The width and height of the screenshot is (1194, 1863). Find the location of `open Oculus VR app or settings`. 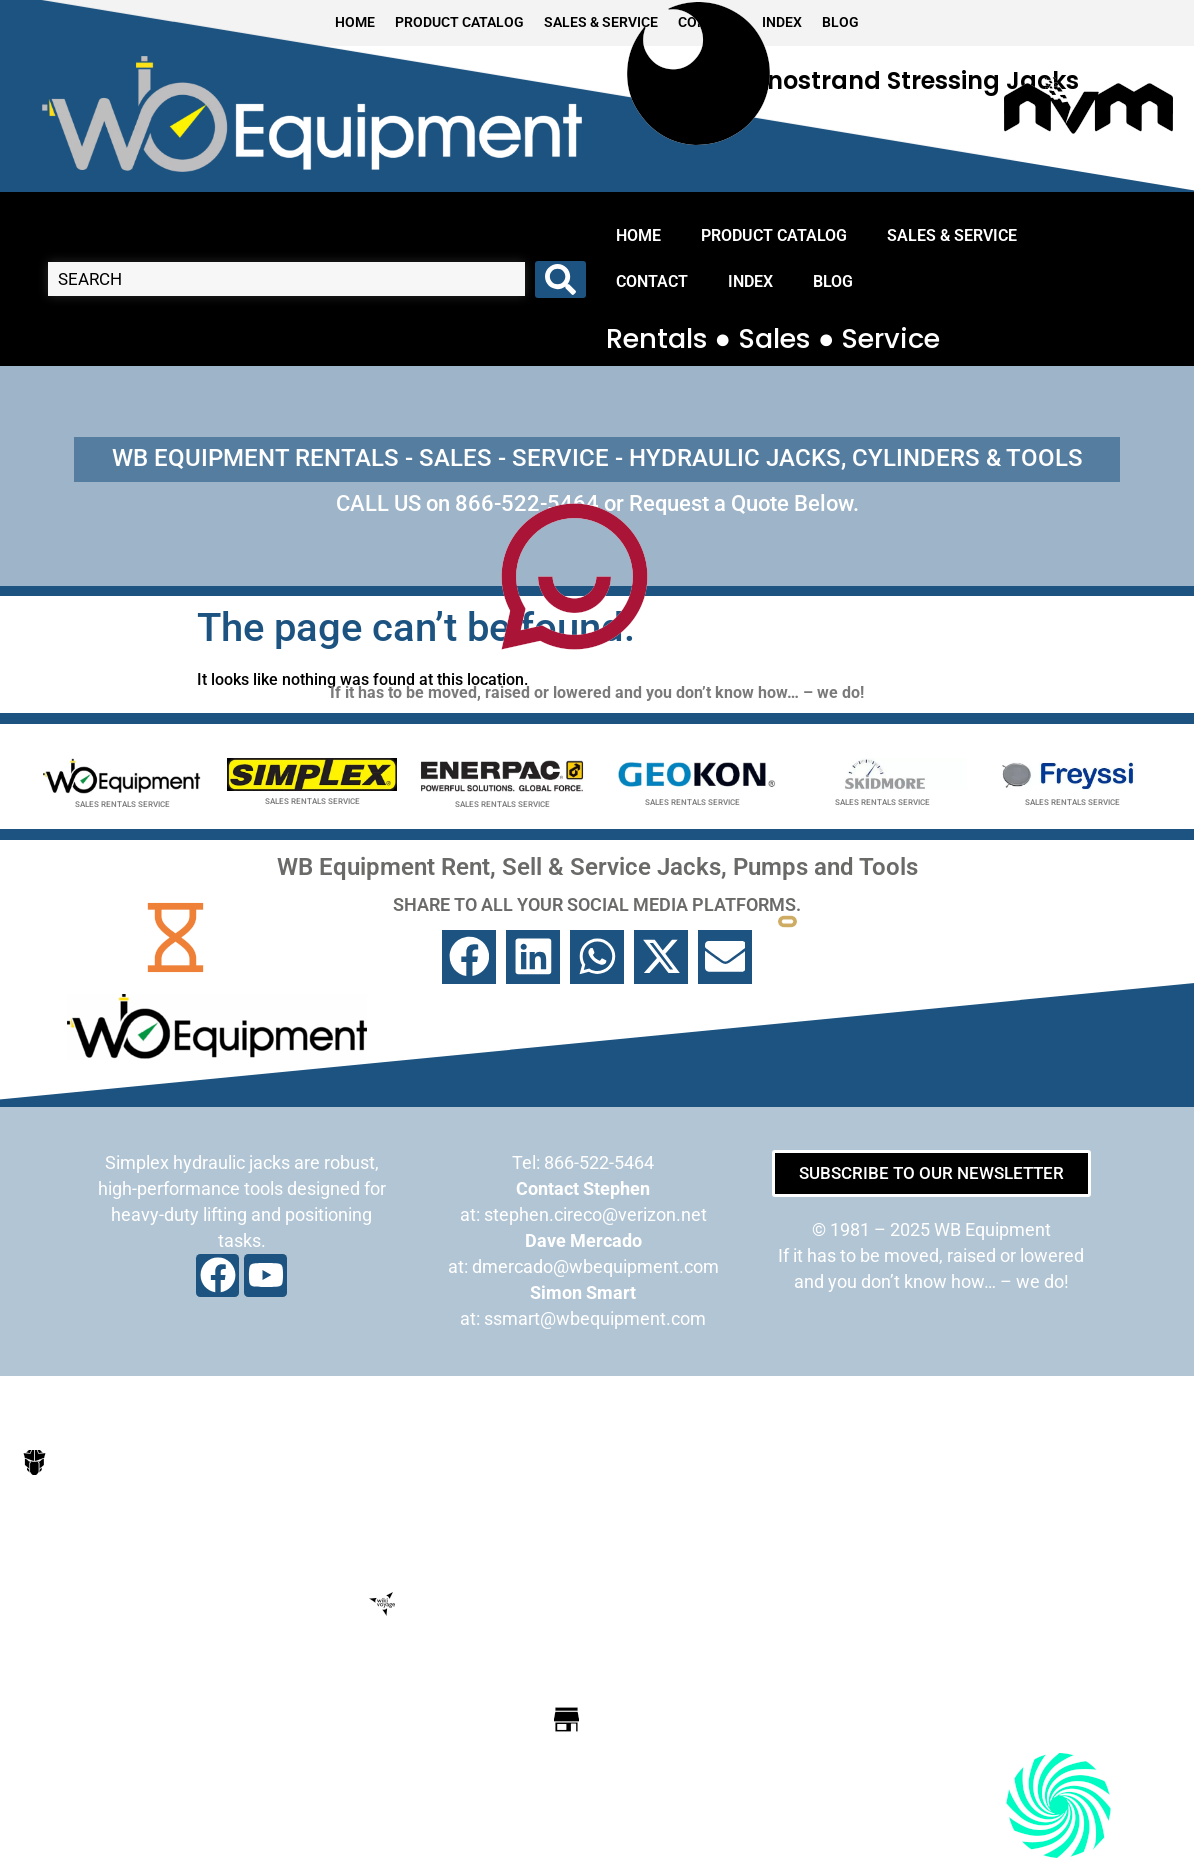

open Oculus VR app or settings is located at coordinates (787, 921).